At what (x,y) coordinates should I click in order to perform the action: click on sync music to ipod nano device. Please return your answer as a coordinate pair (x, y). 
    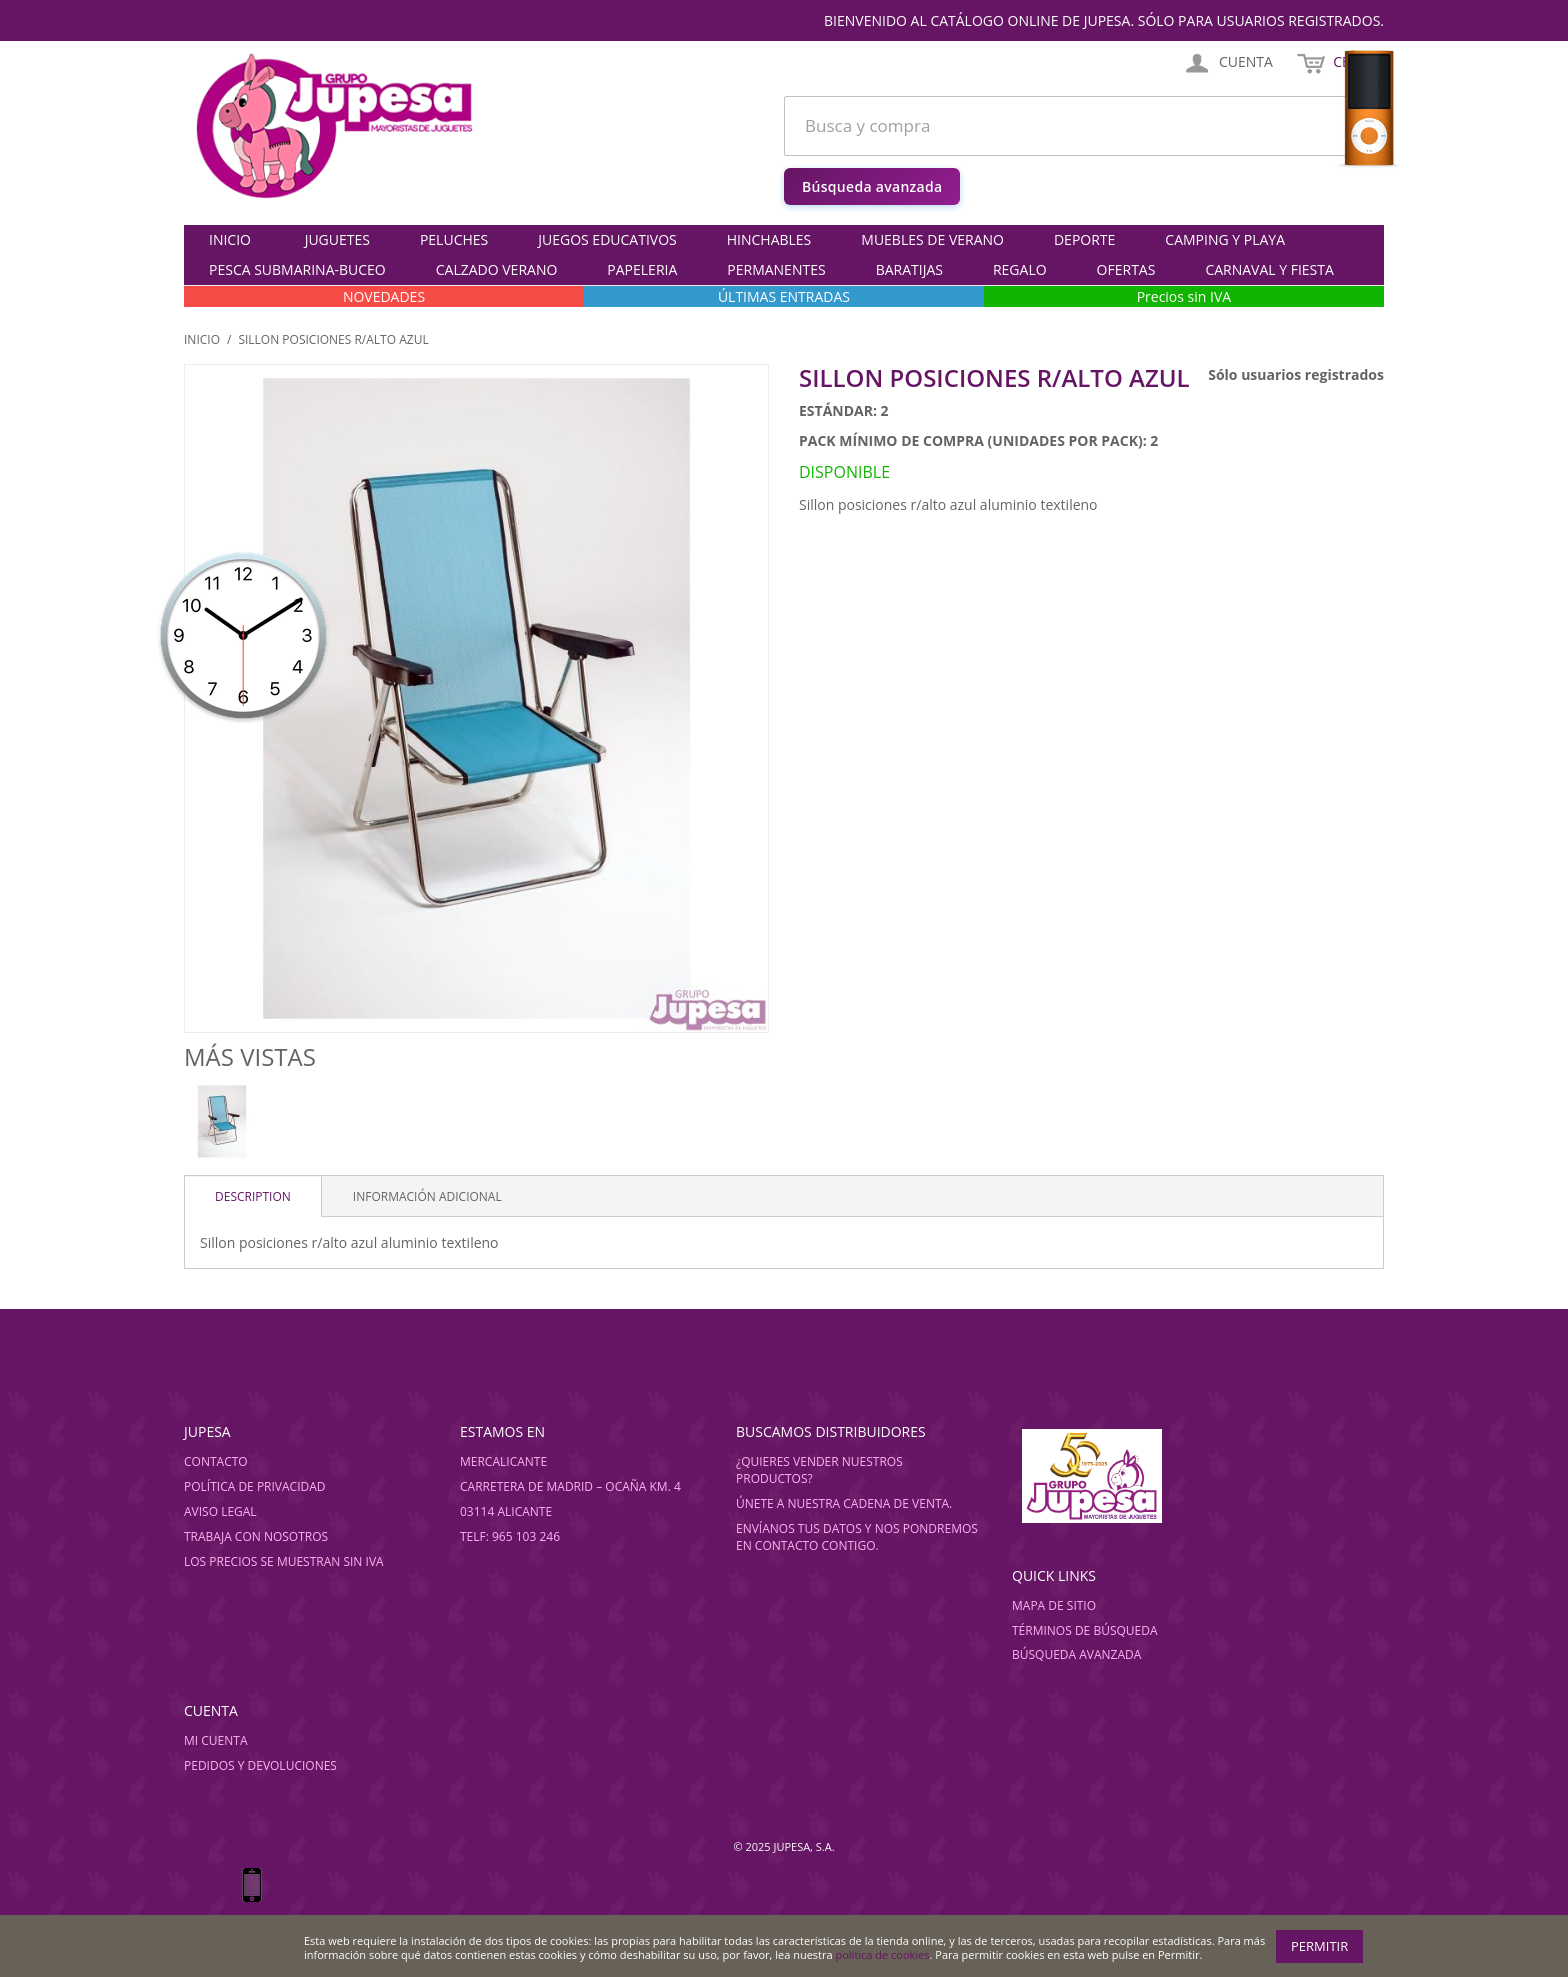
    Looking at the image, I should click on (1368, 109).